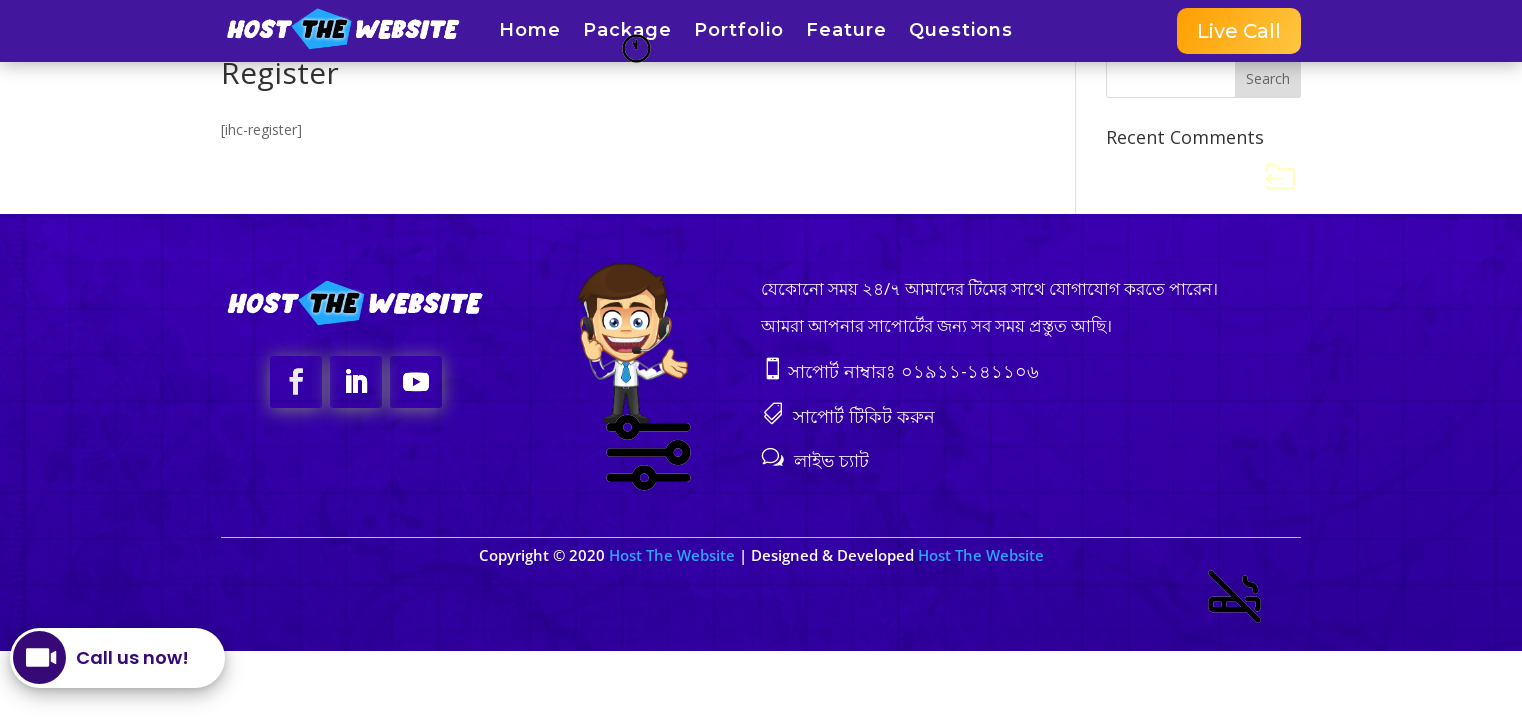 The height and width of the screenshot is (720, 1522). Describe the element at coordinates (1280, 177) in the screenshot. I see `export files from folder` at that location.